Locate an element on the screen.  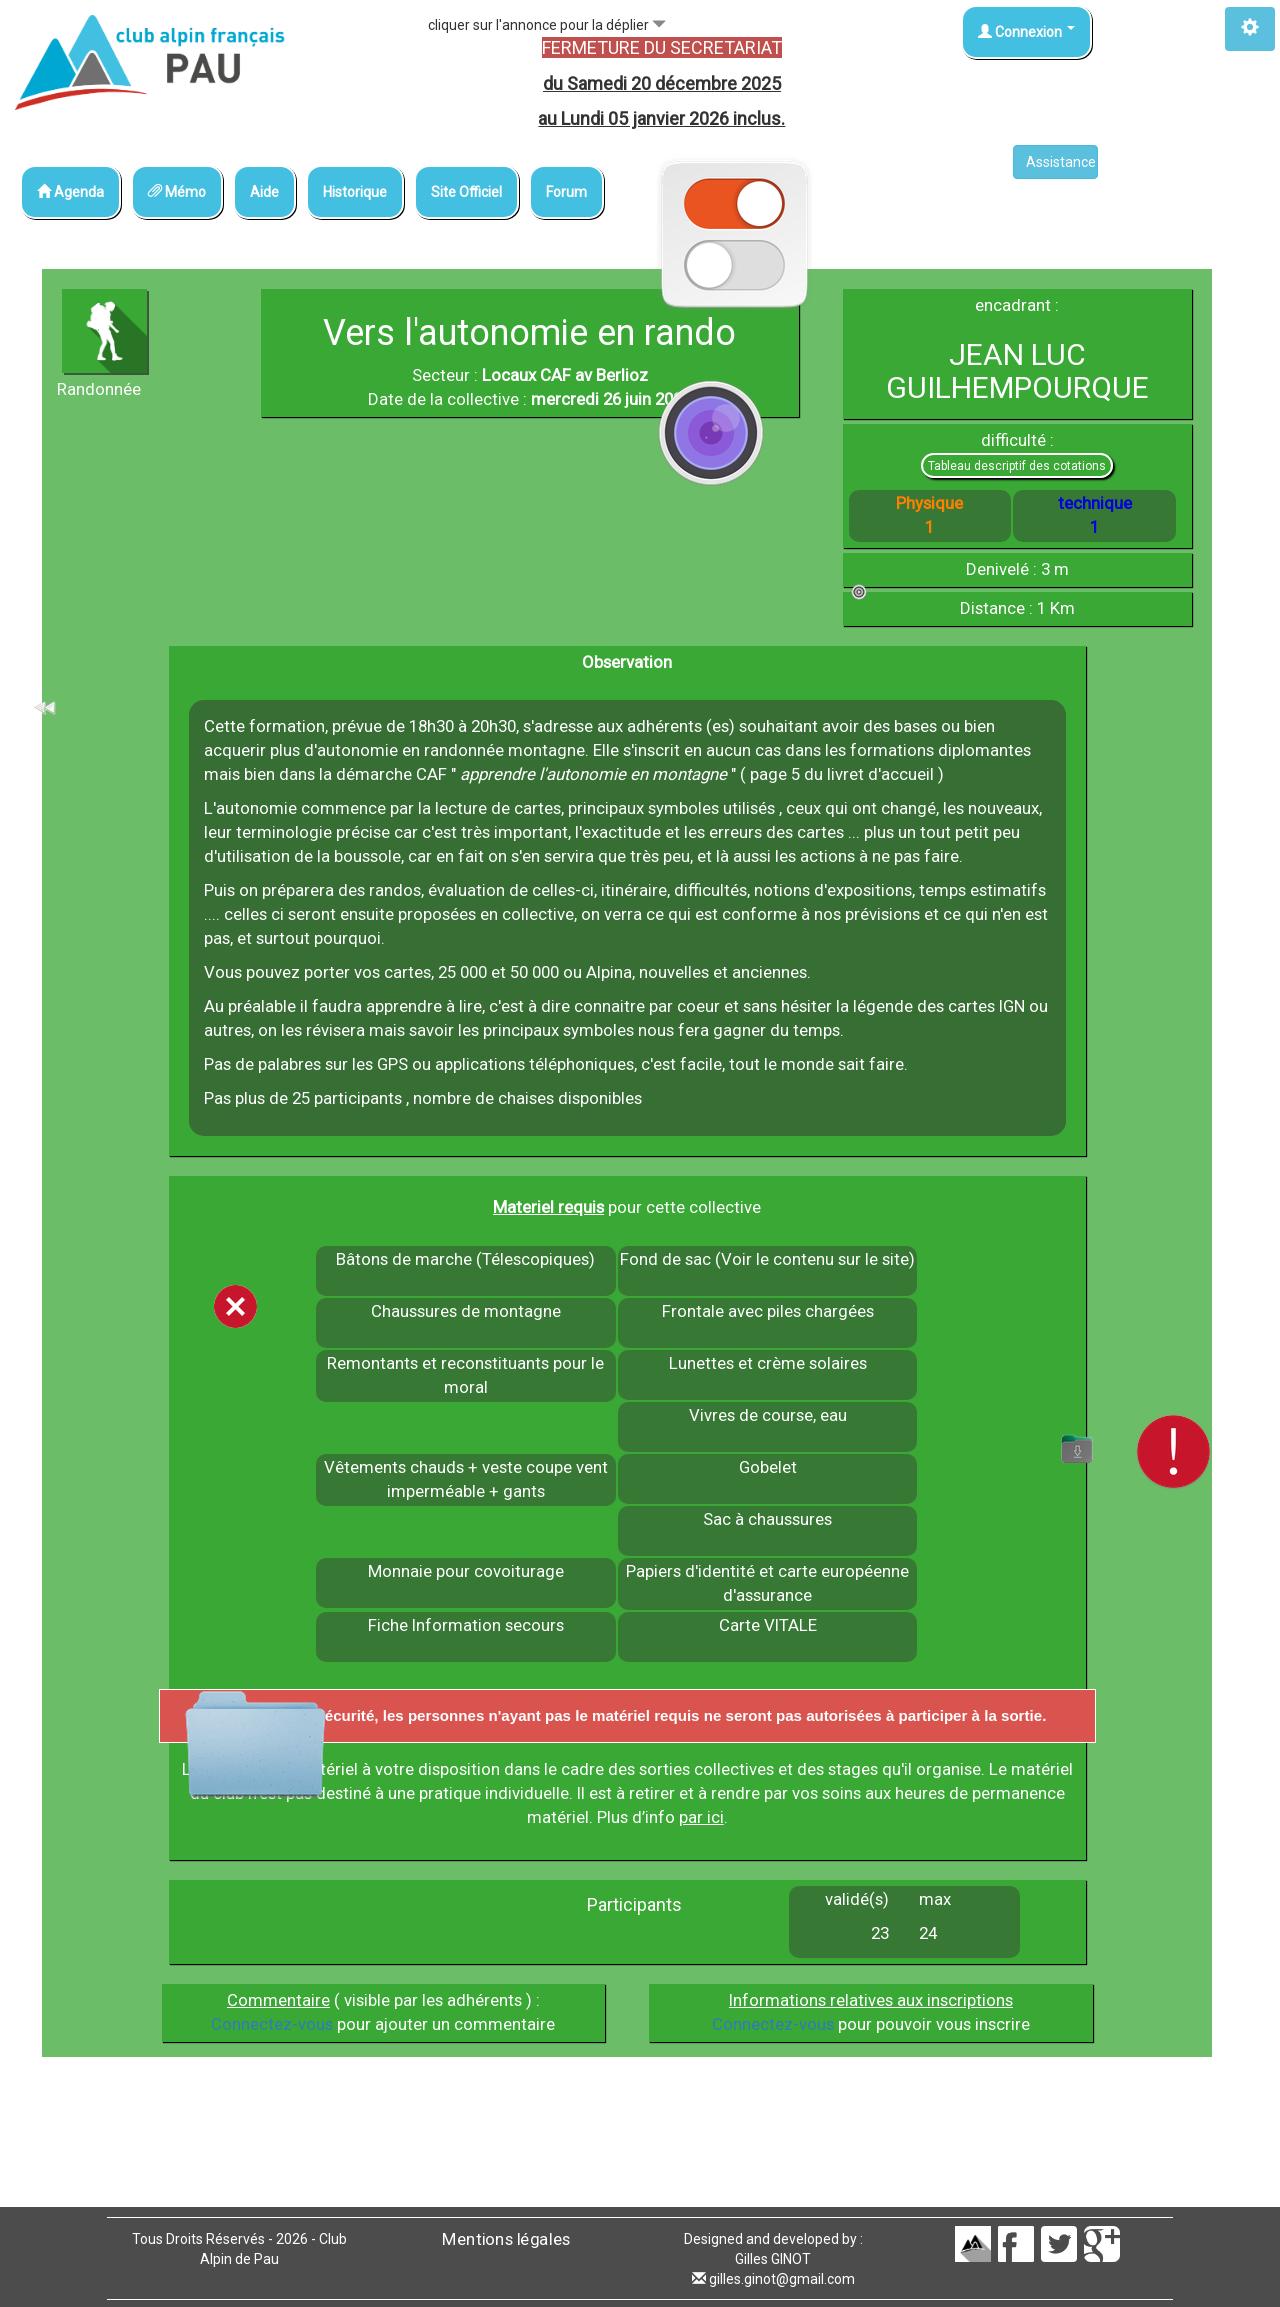
seek forward in media (right-to-left interface) is located at coordinates (44, 707).